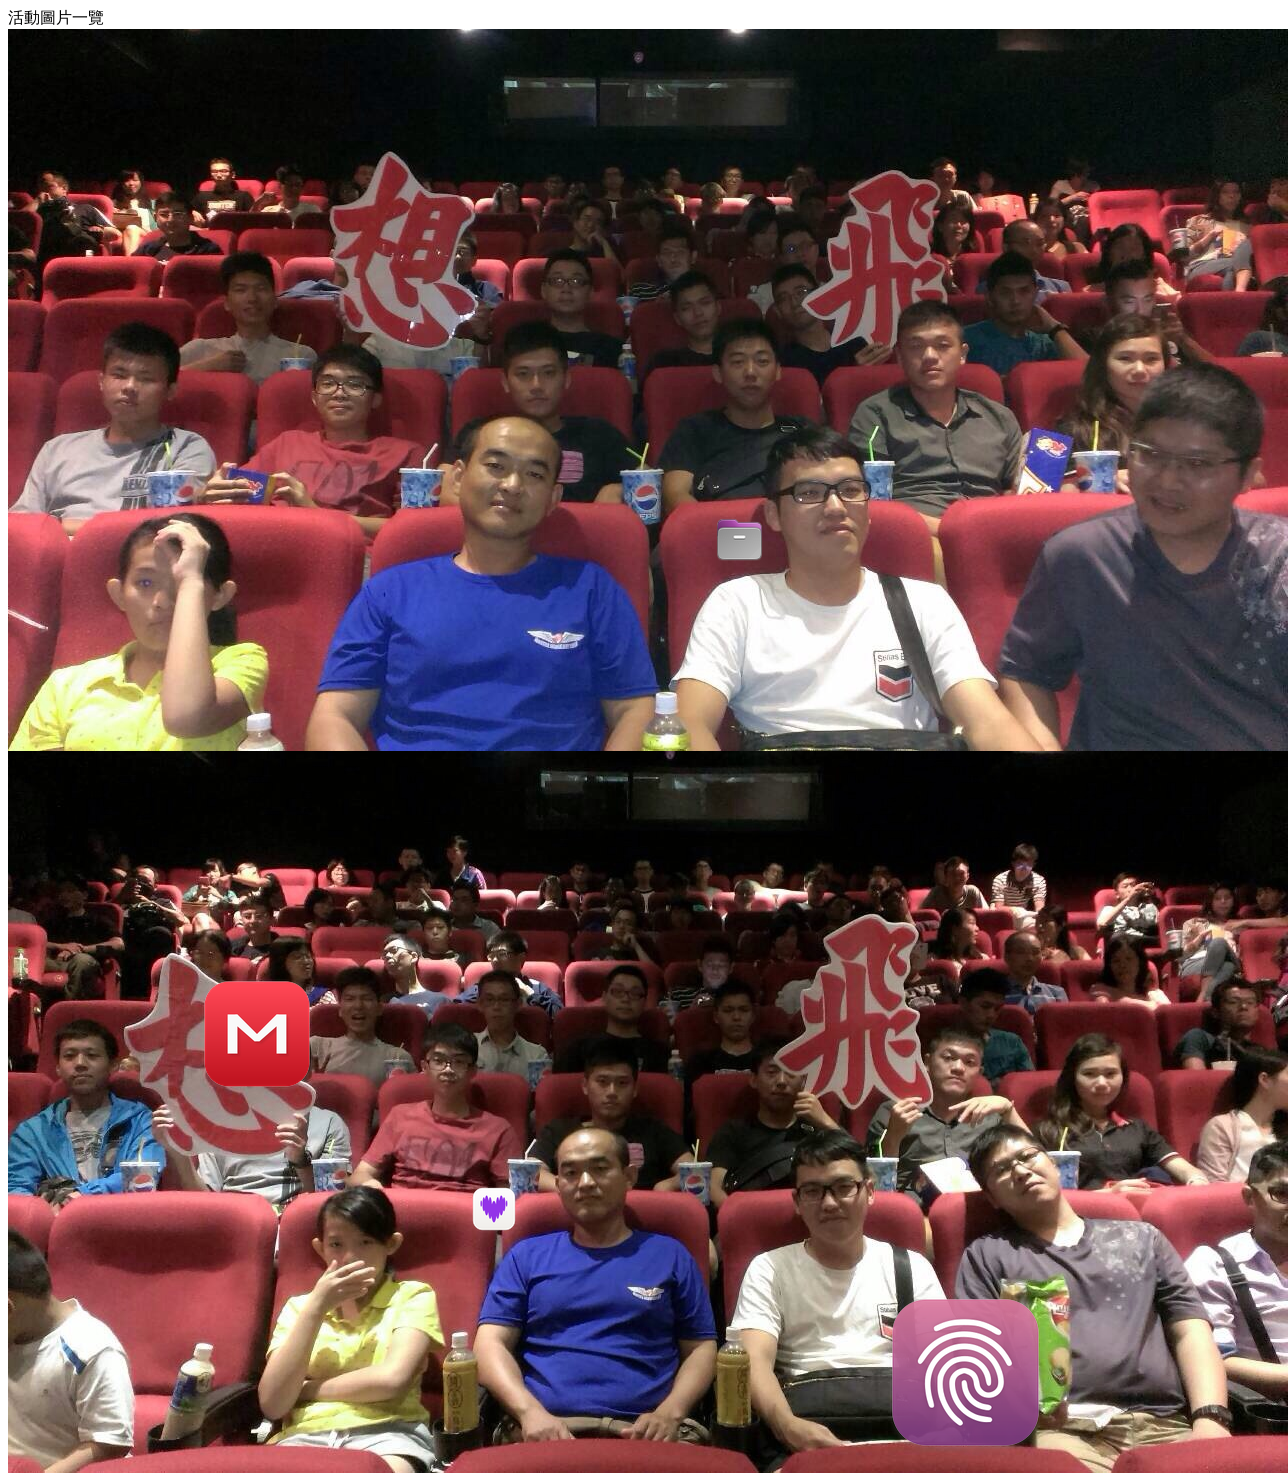 The height and width of the screenshot is (1481, 1288). I want to click on open the MEGA cloud storage app, so click(257, 1034).